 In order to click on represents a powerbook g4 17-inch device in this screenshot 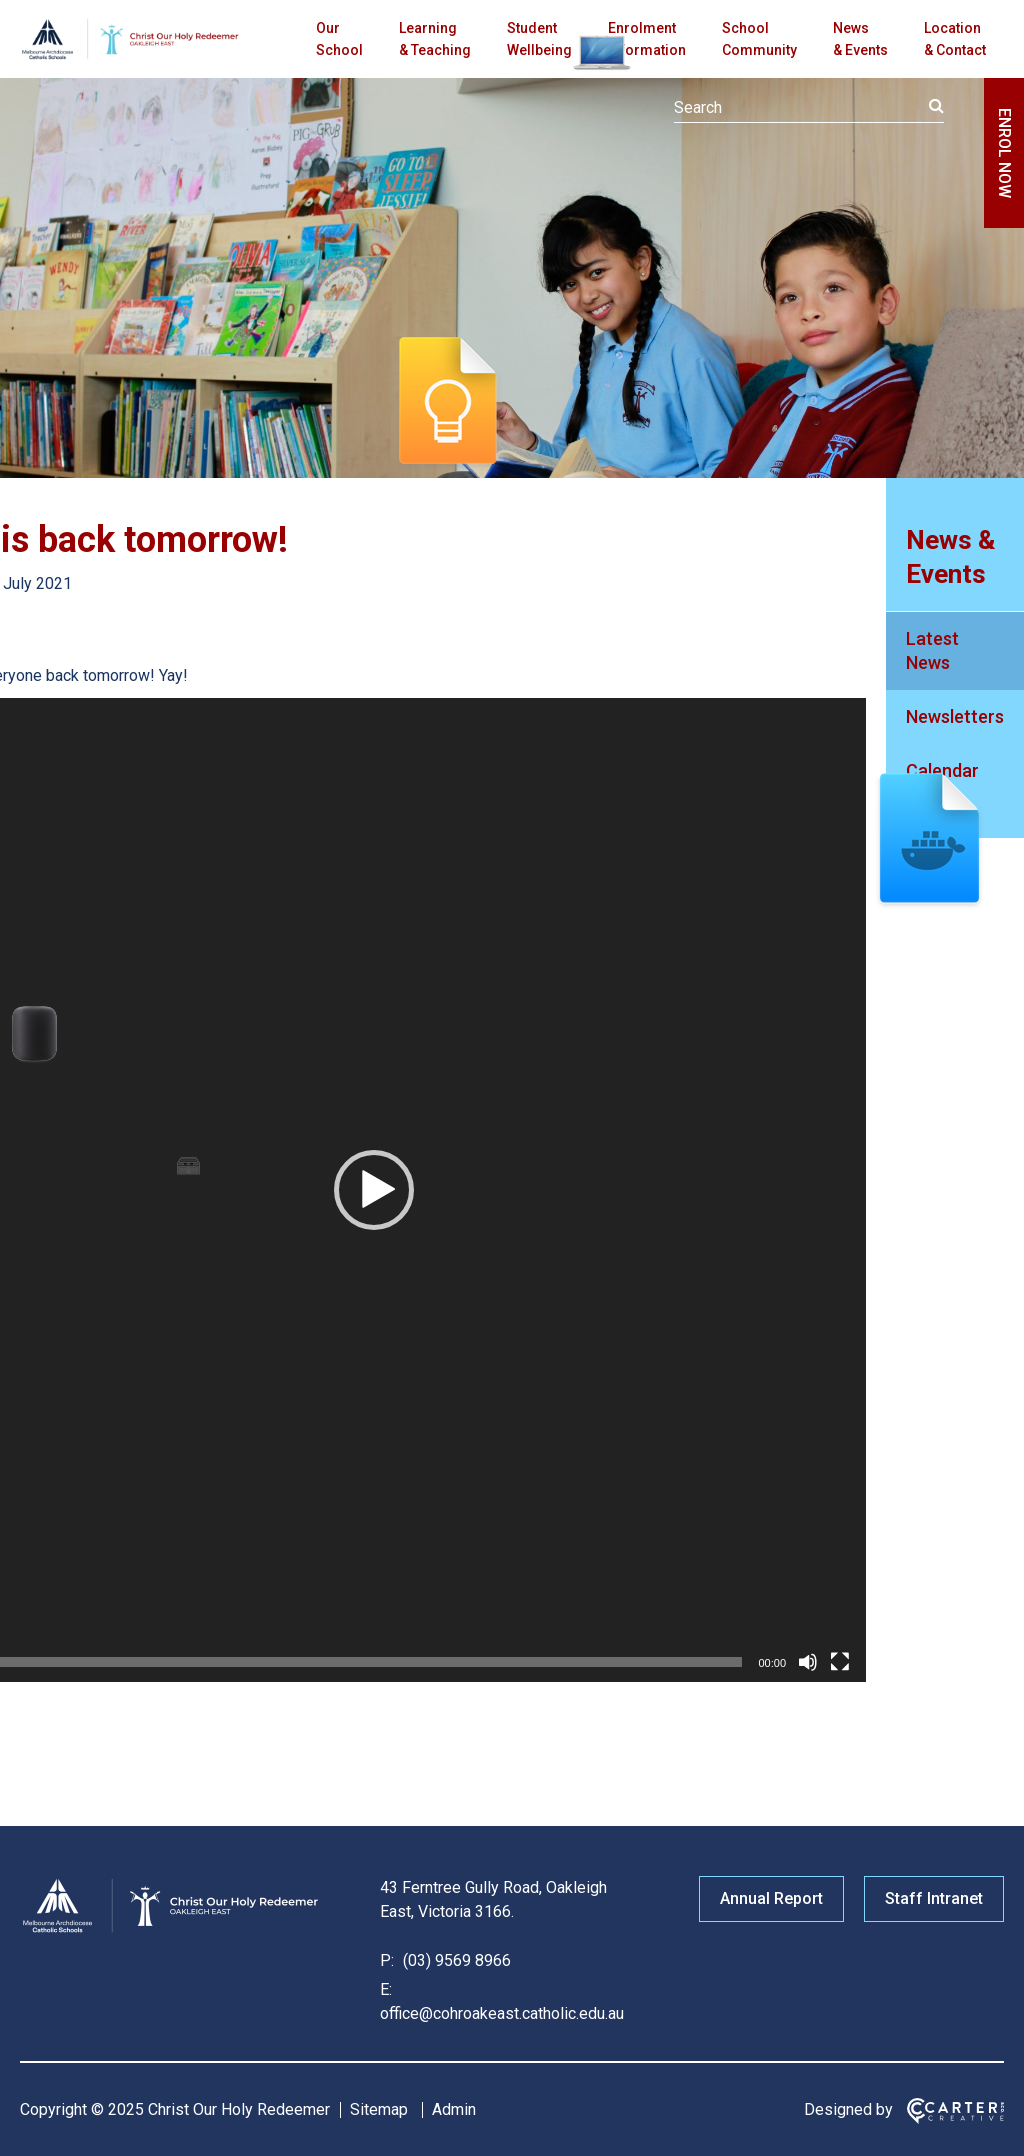, I will do `click(602, 52)`.